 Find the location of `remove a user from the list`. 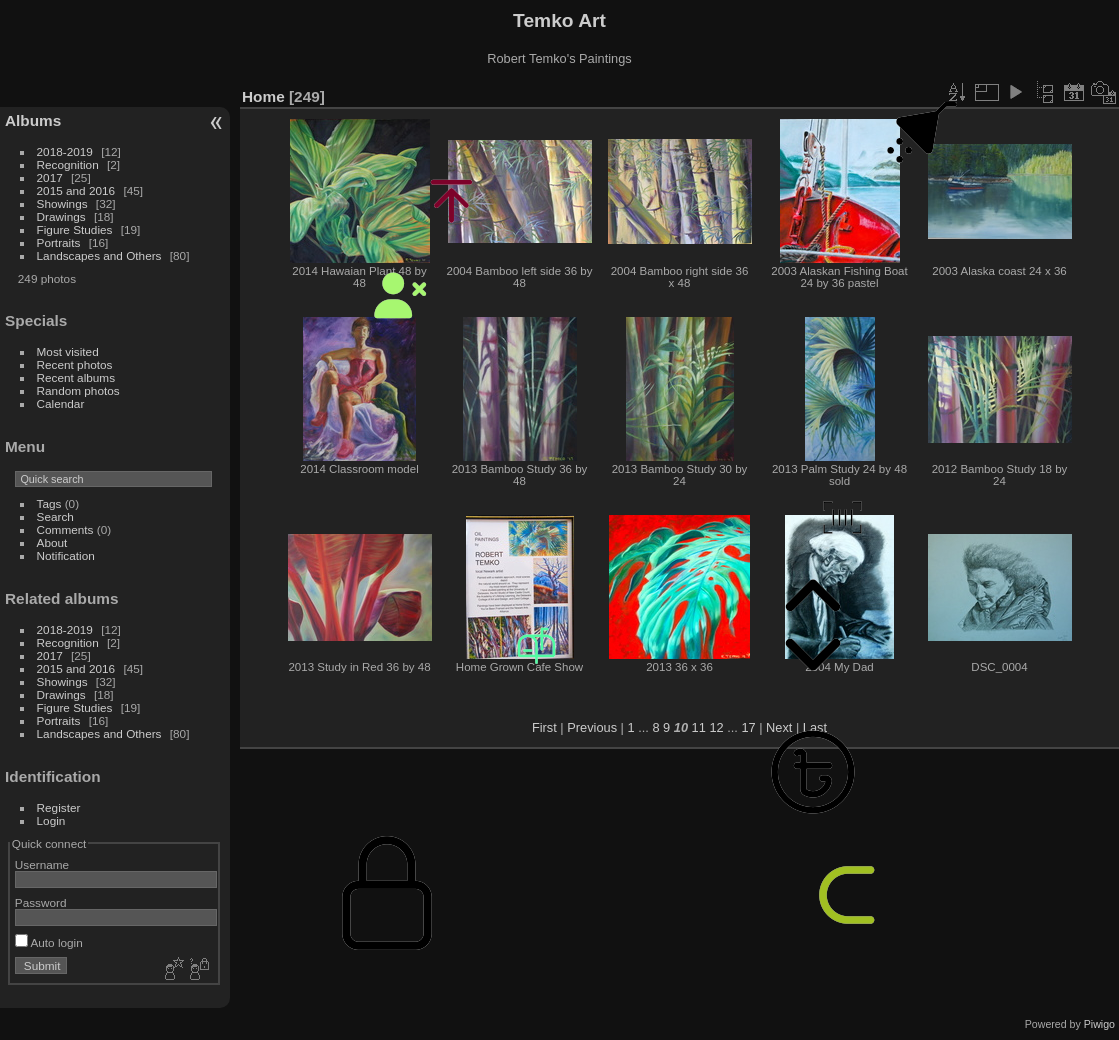

remove a user from the list is located at coordinates (399, 295).